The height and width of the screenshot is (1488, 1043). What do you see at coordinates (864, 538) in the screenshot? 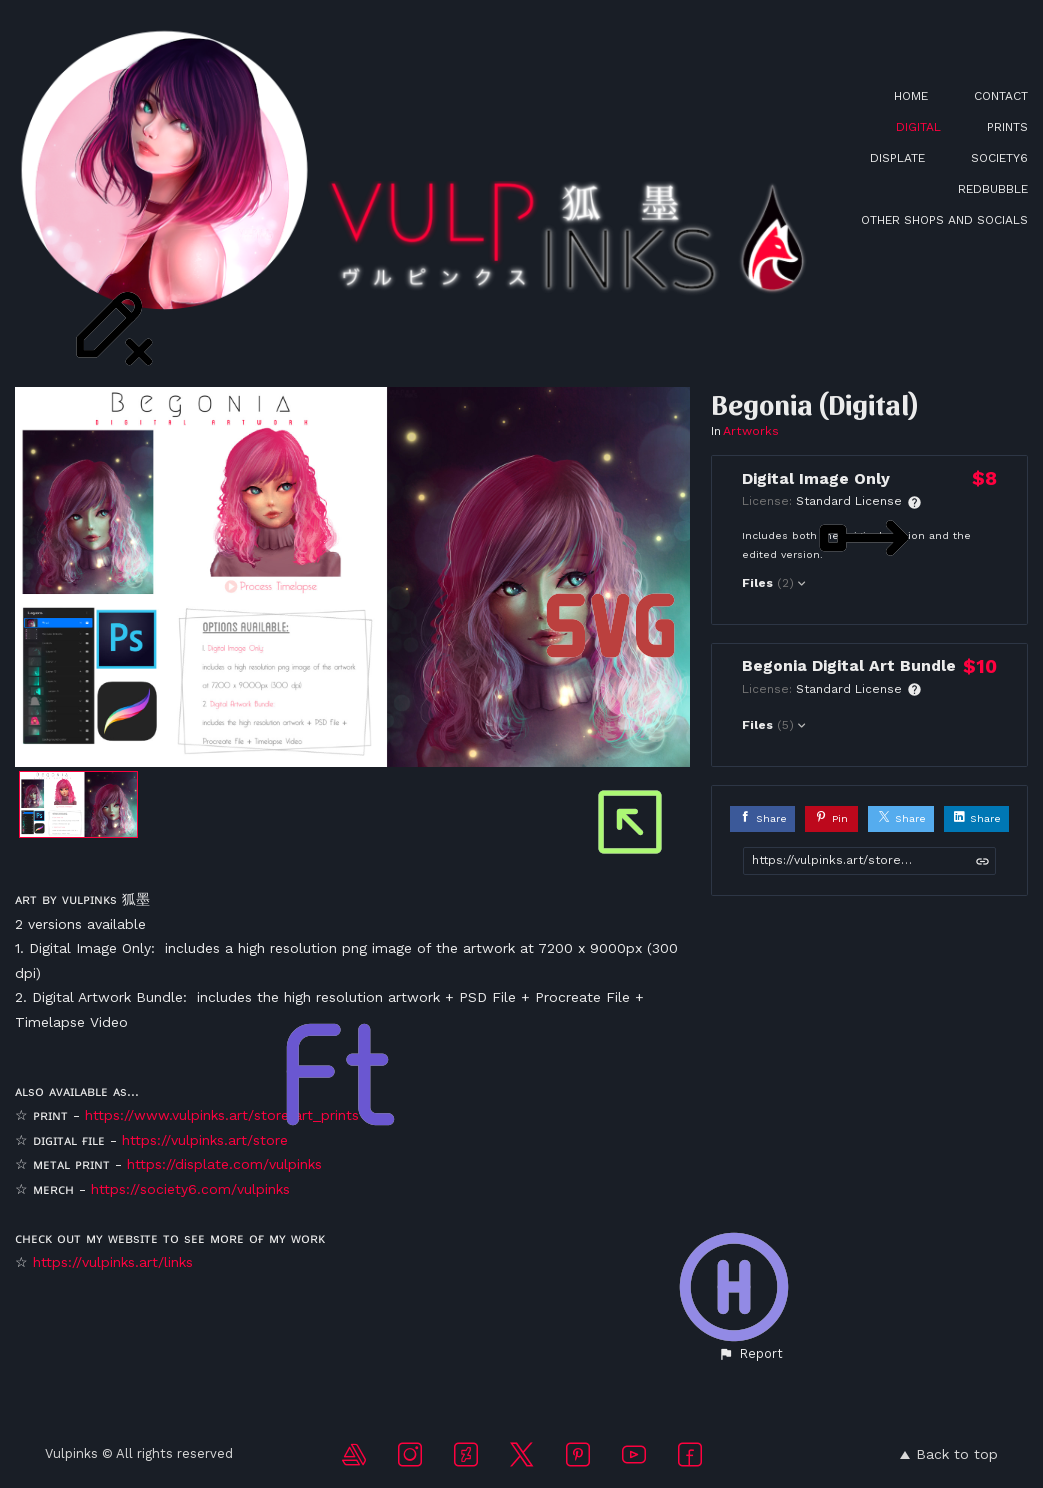
I see `move item to the right` at bounding box center [864, 538].